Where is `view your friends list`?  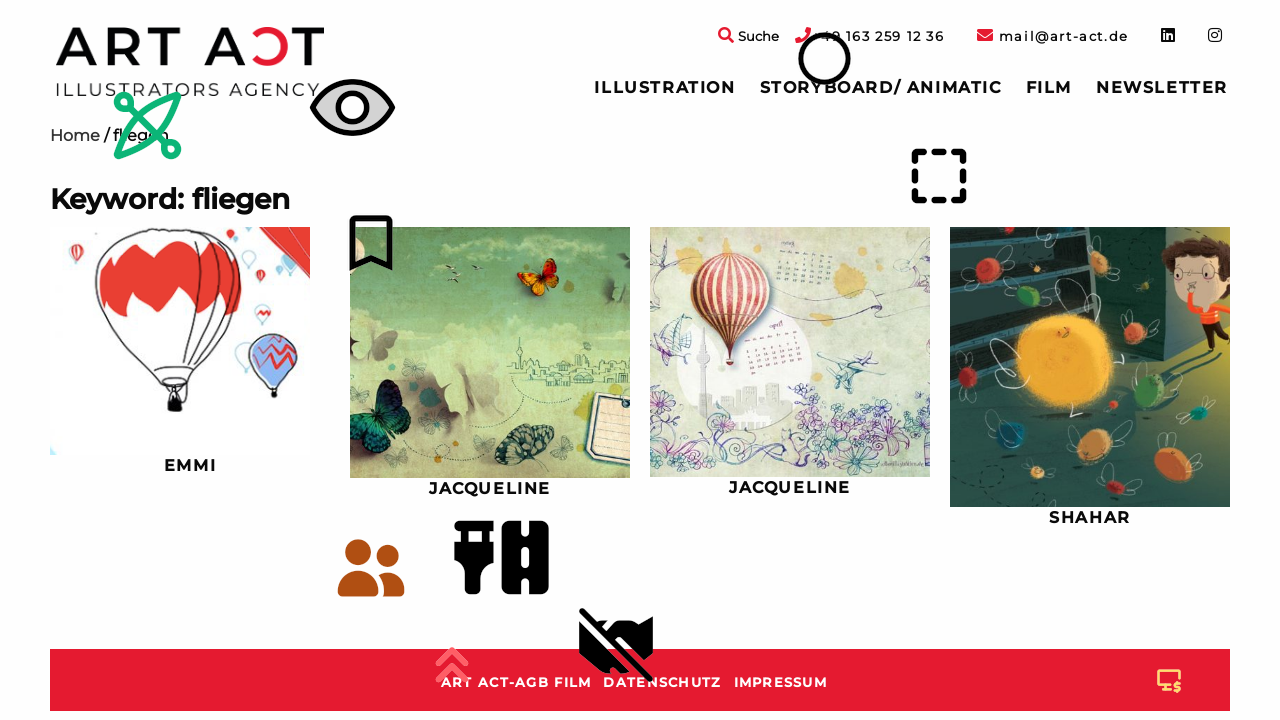 view your friends list is located at coordinates (371, 567).